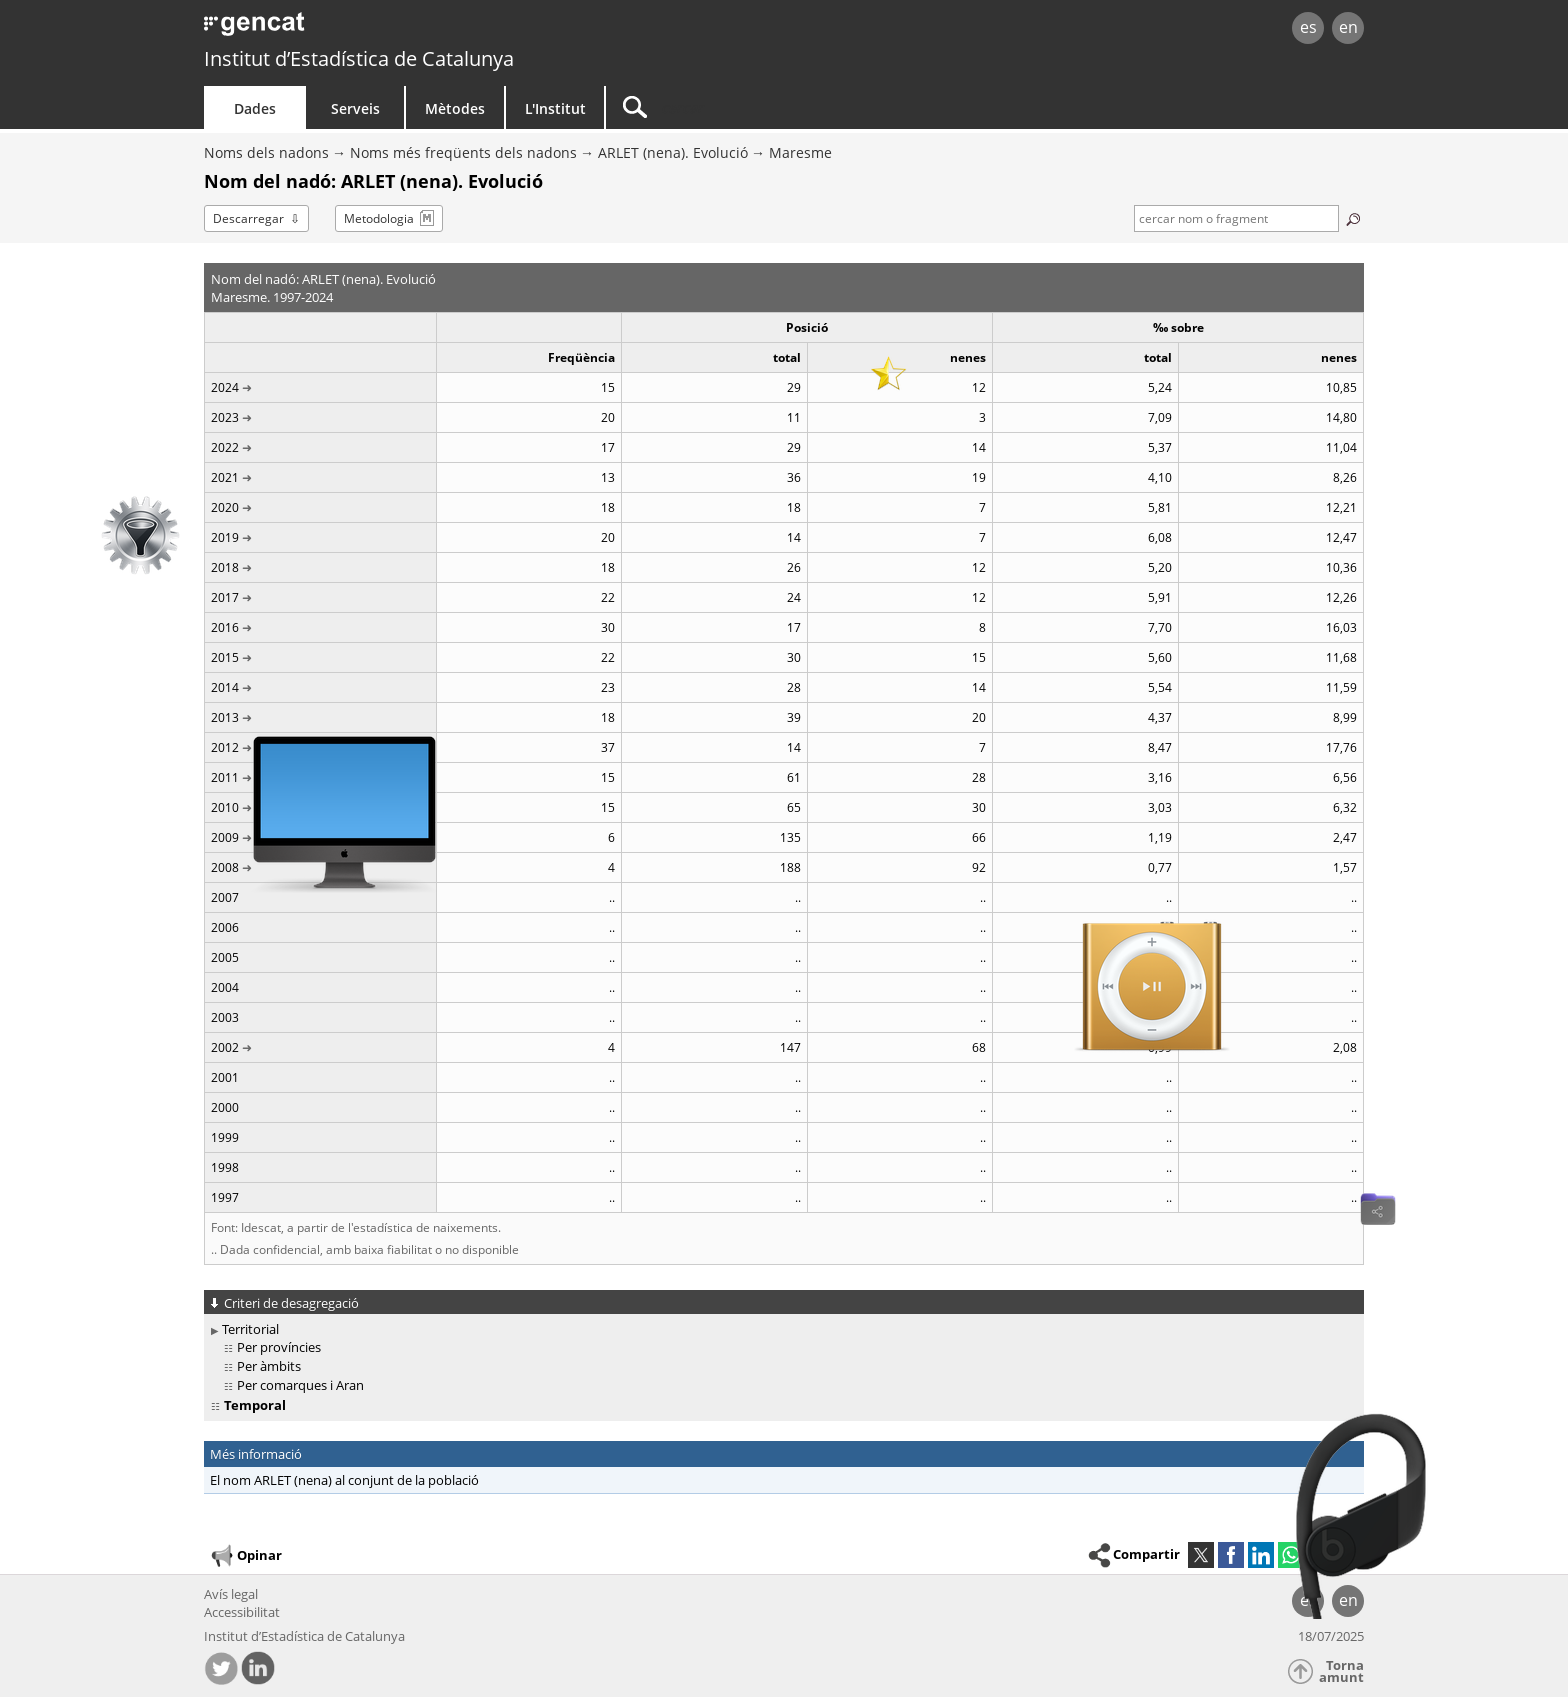  What do you see at coordinates (140, 535) in the screenshot?
I see `filter or sort media library content` at bounding box center [140, 535].